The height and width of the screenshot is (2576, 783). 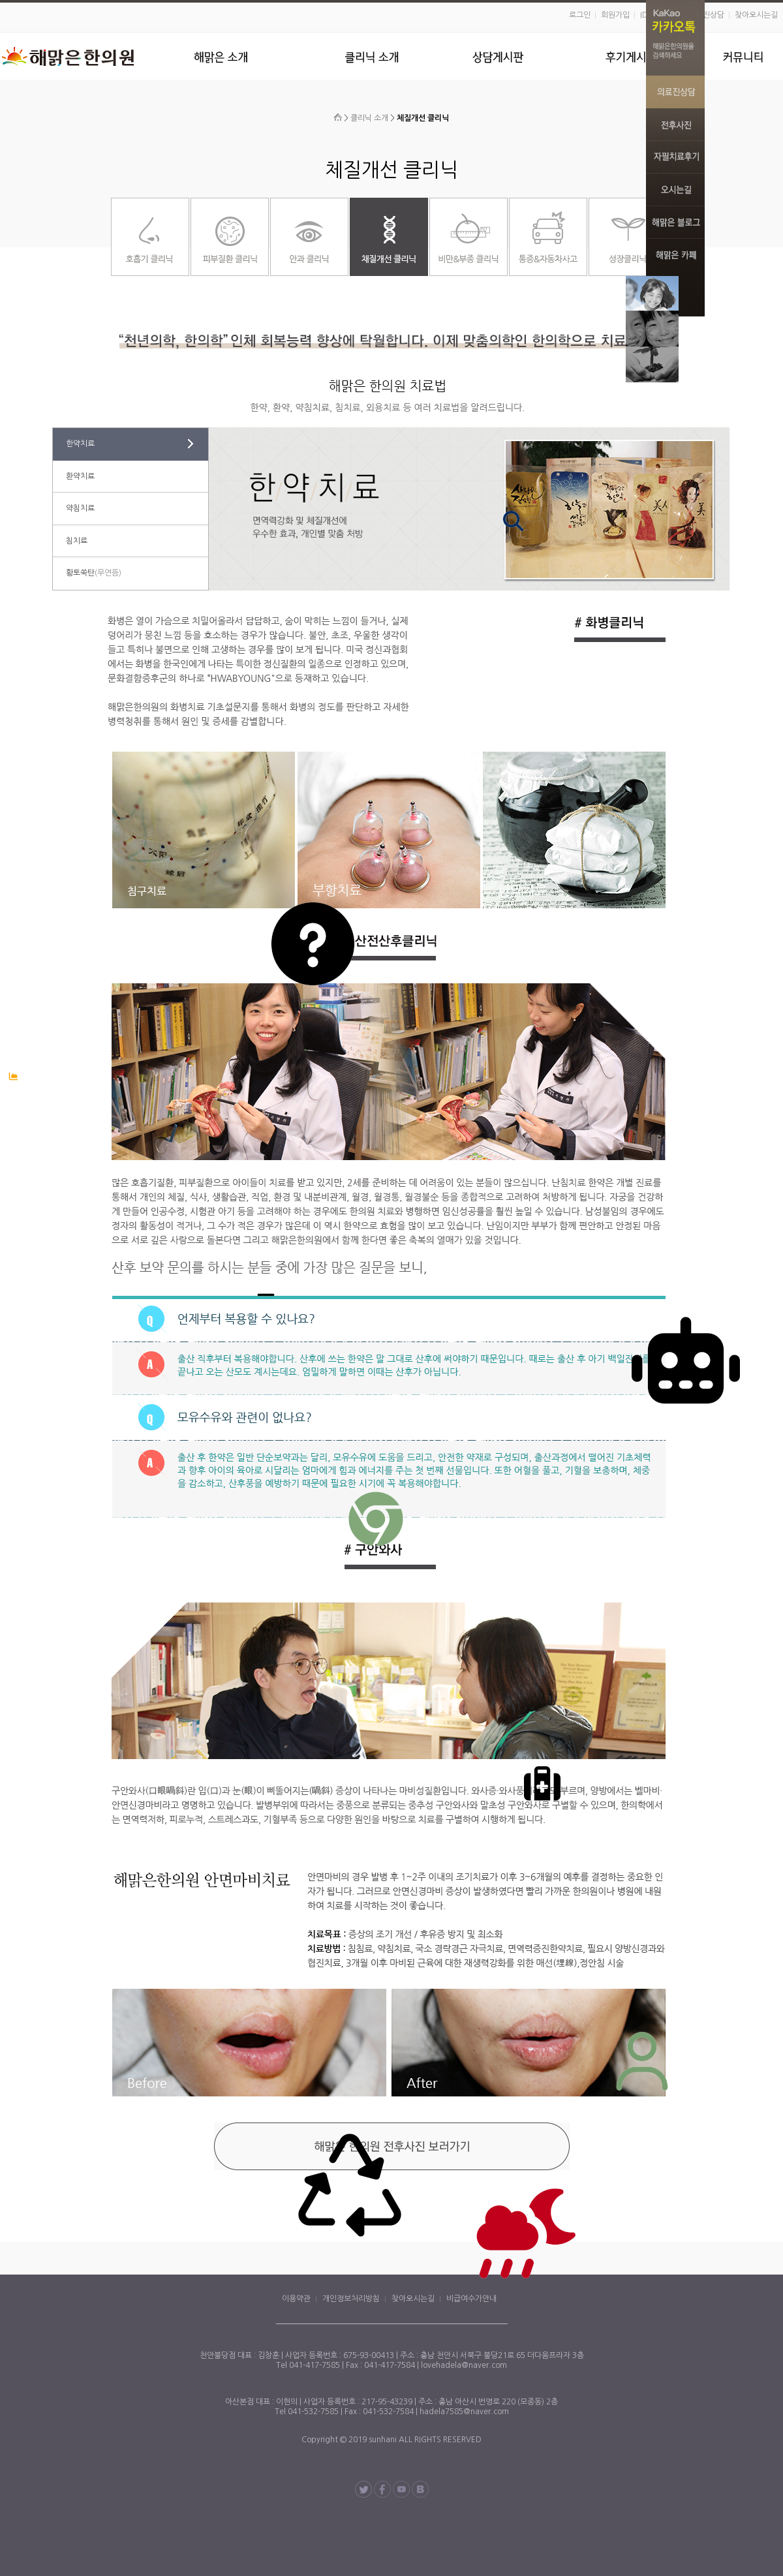 What do you see at coordinates (350, 2185) in the screenshot?
I see `recycle or dispose of item responsibly` at bounding box center [350, 2185].